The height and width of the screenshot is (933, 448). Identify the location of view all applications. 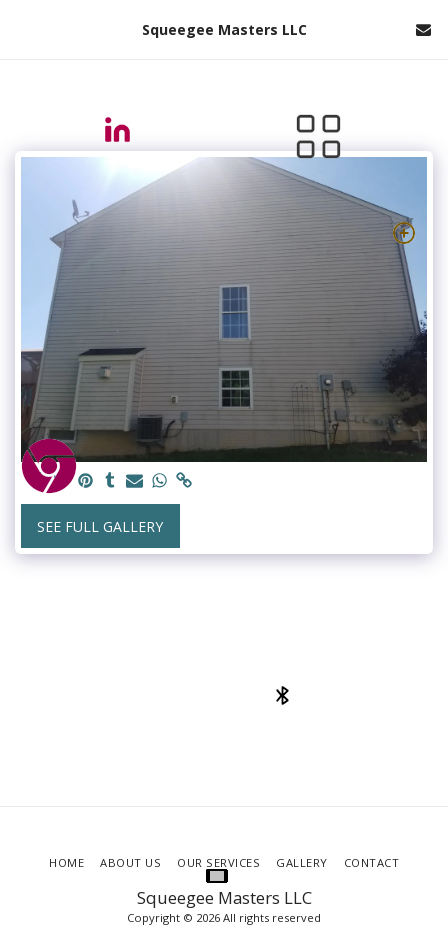
(318, 136).